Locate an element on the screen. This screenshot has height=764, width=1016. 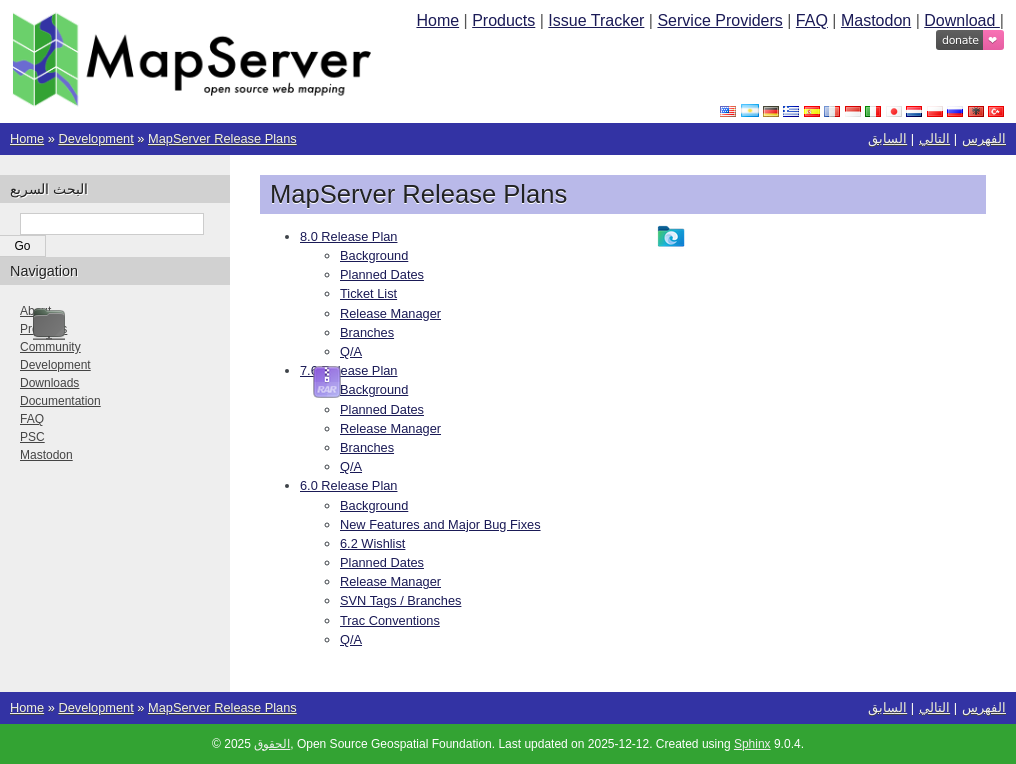
access files stored on a remote server is located at coordinates (49, 324).